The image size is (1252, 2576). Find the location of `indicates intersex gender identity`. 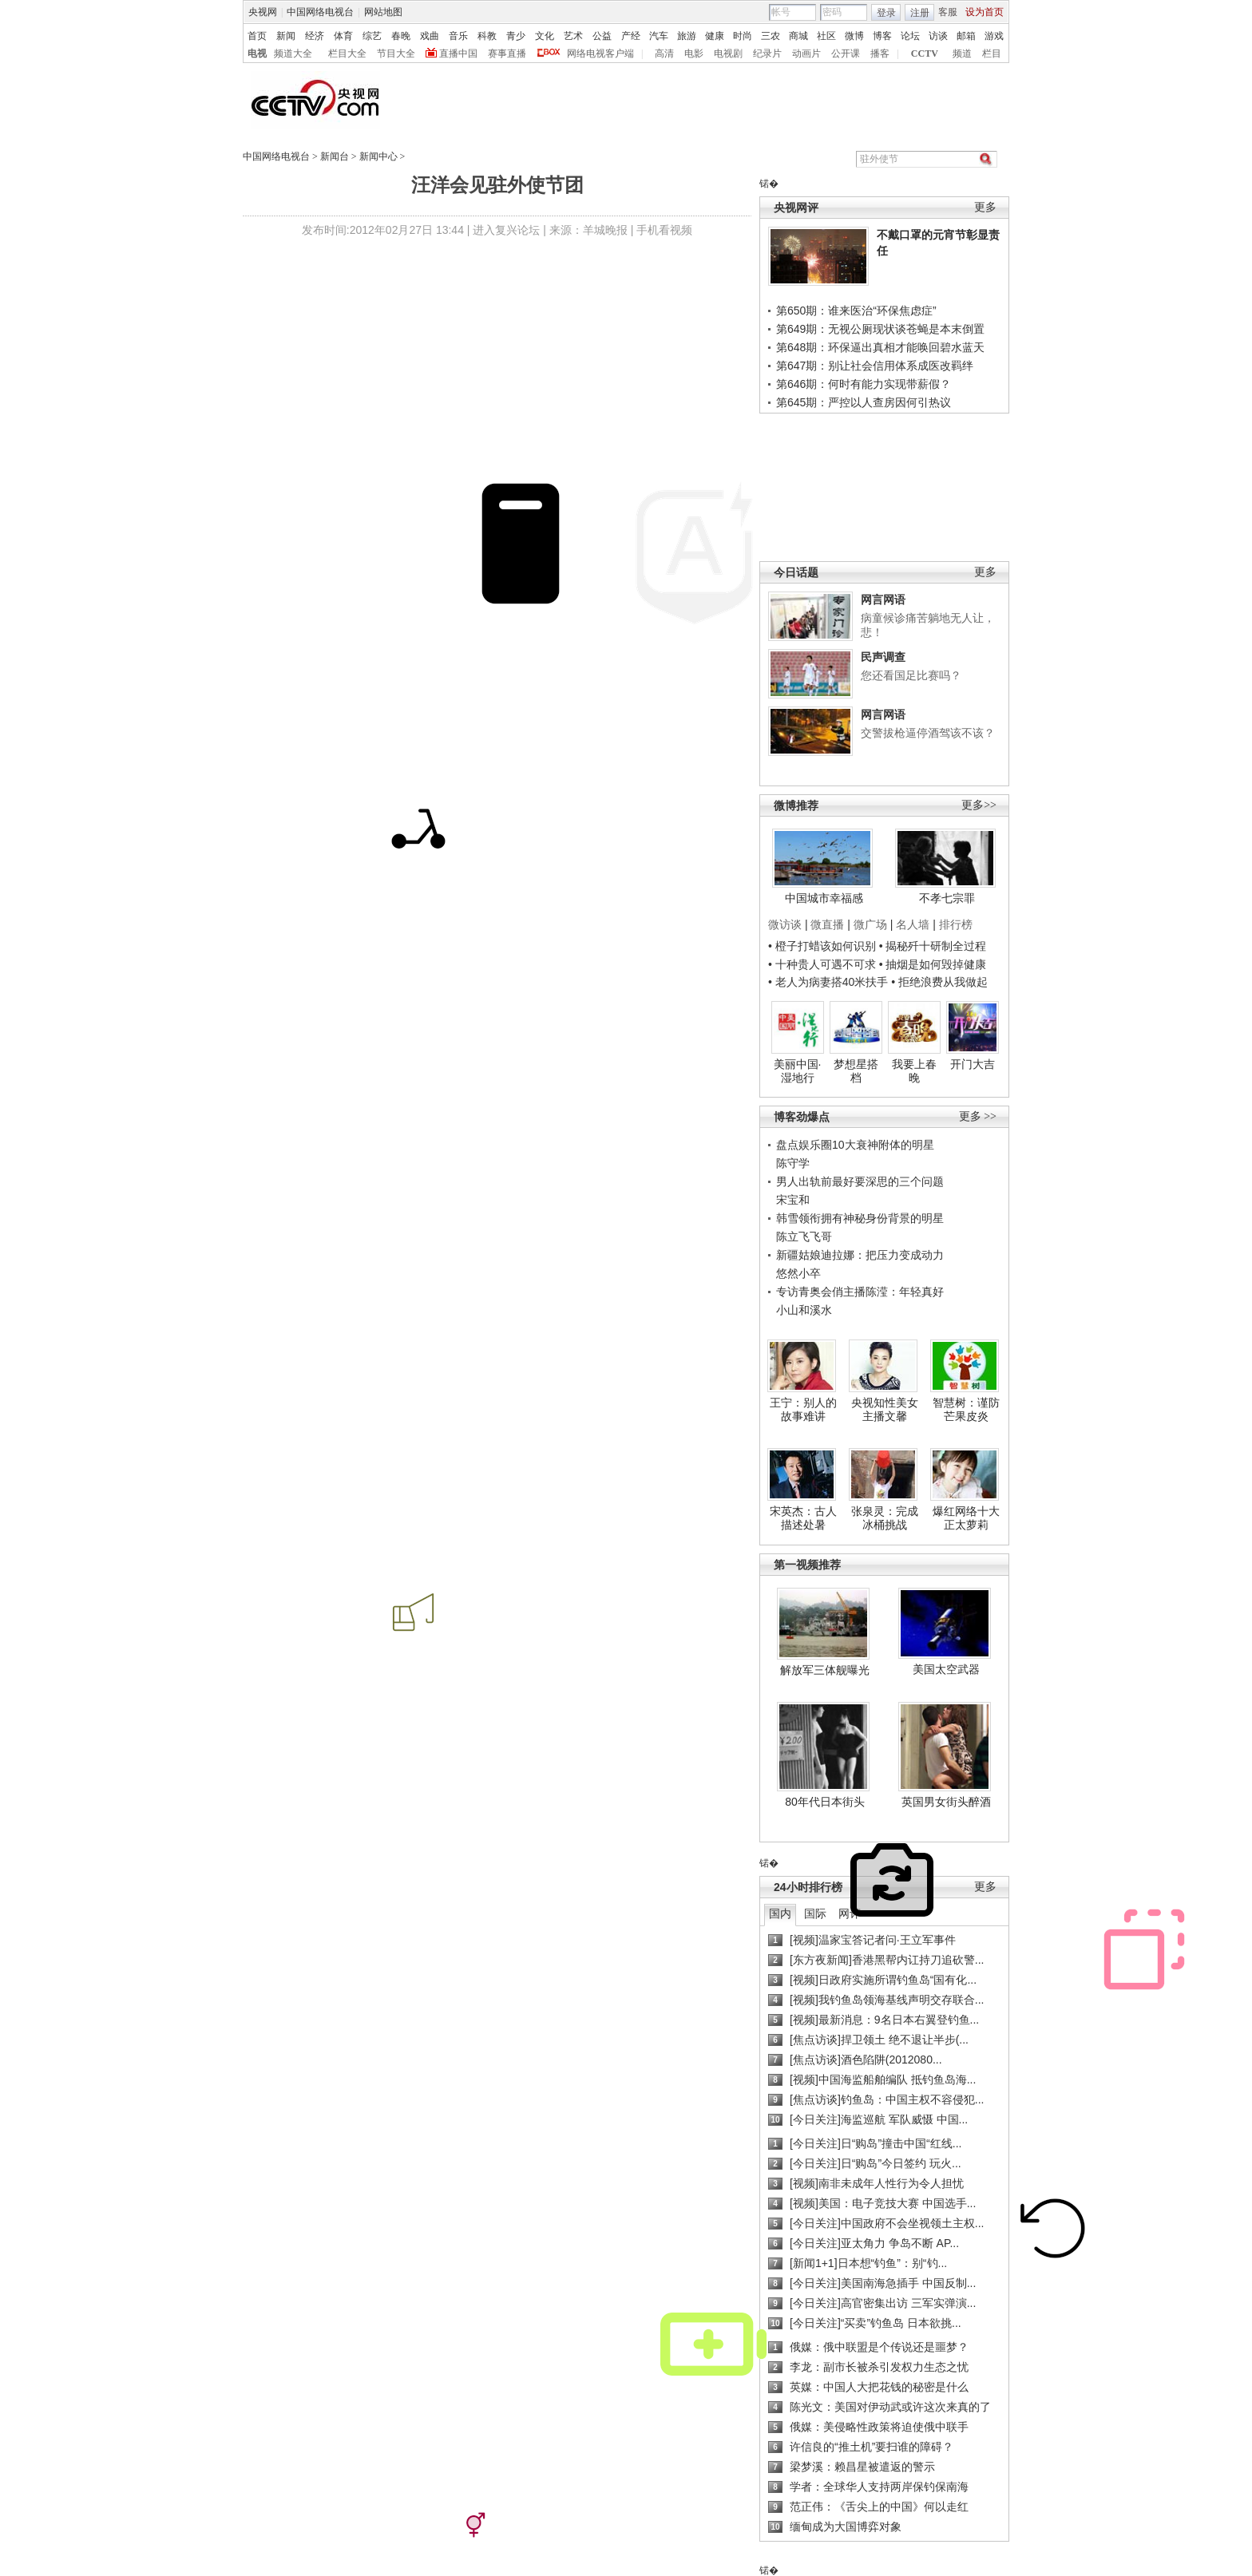

indicates intersex gender identity is located at coordinates (474, 2524).